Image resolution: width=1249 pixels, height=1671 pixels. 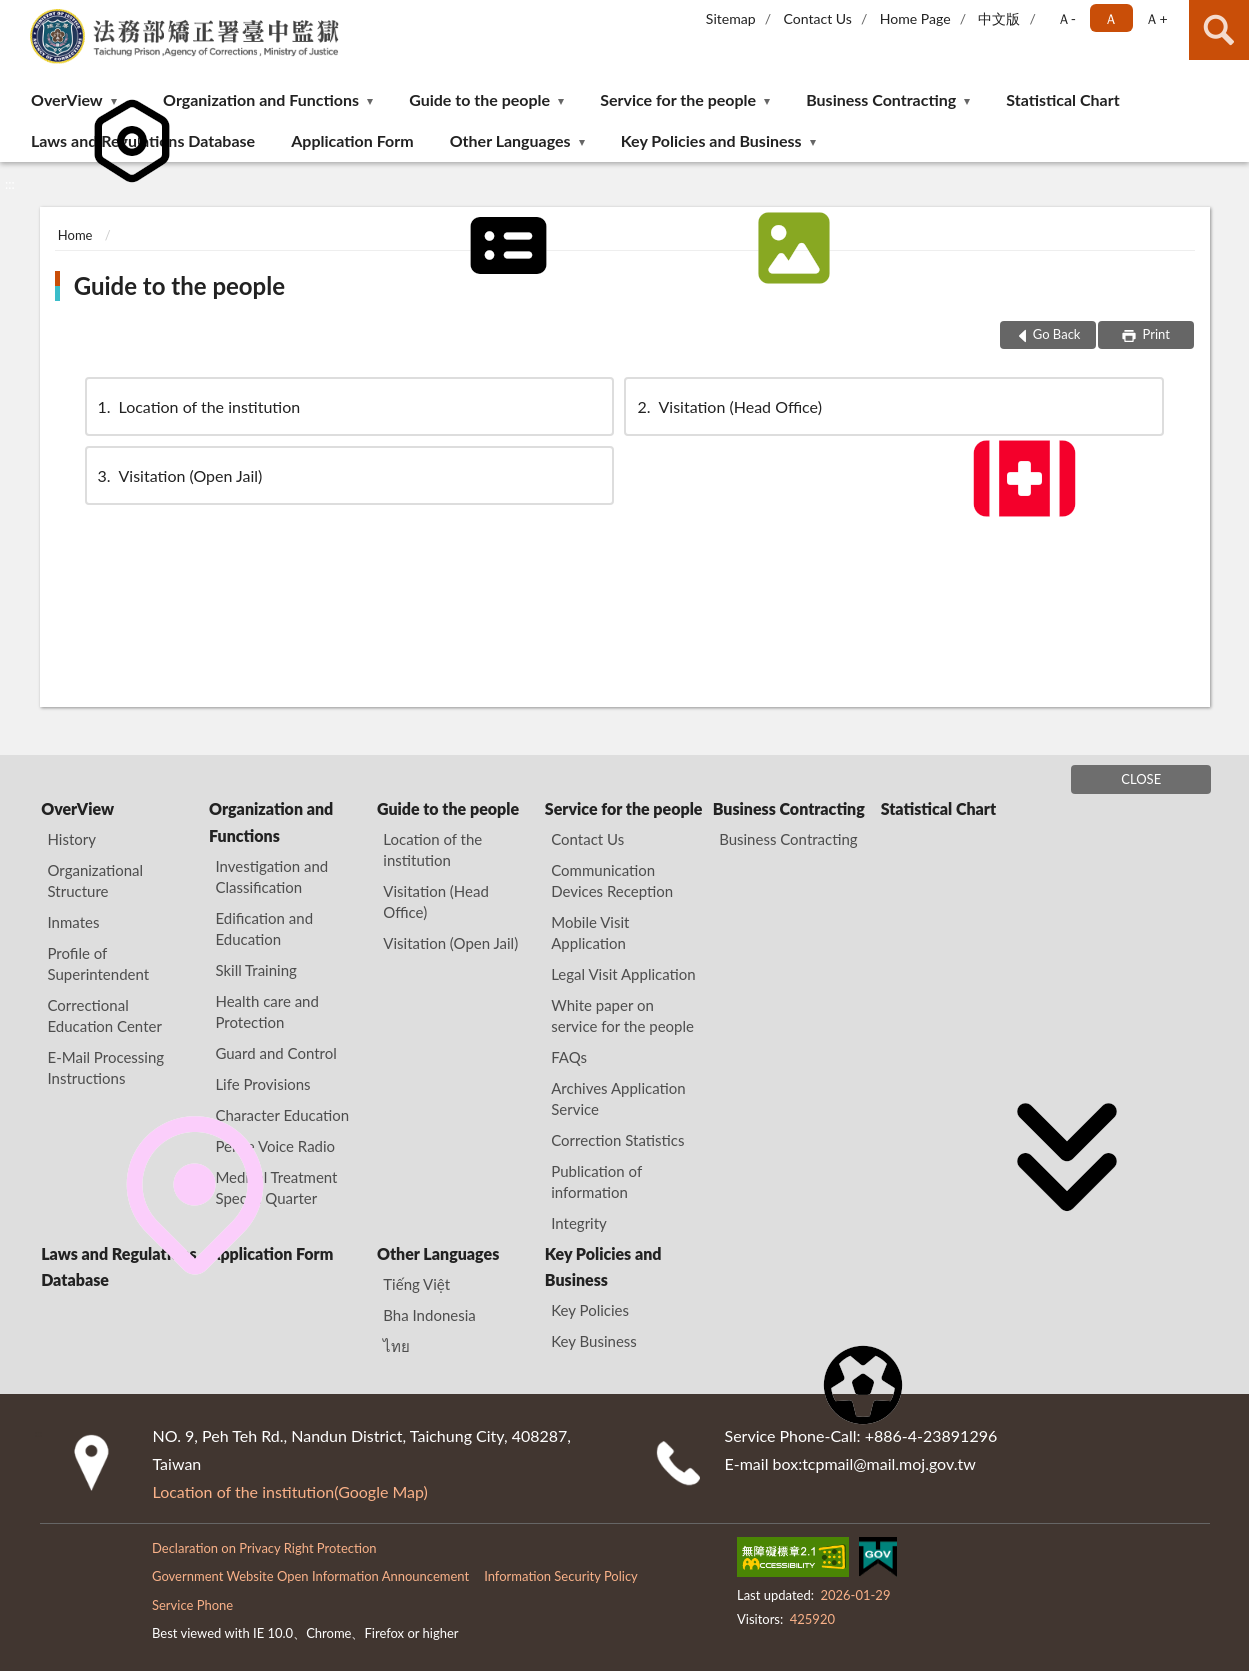 What do you see at coordinates (195, 1195) in the screenshot?
I see `view or set your current location` at bounding box center [195, 1195].